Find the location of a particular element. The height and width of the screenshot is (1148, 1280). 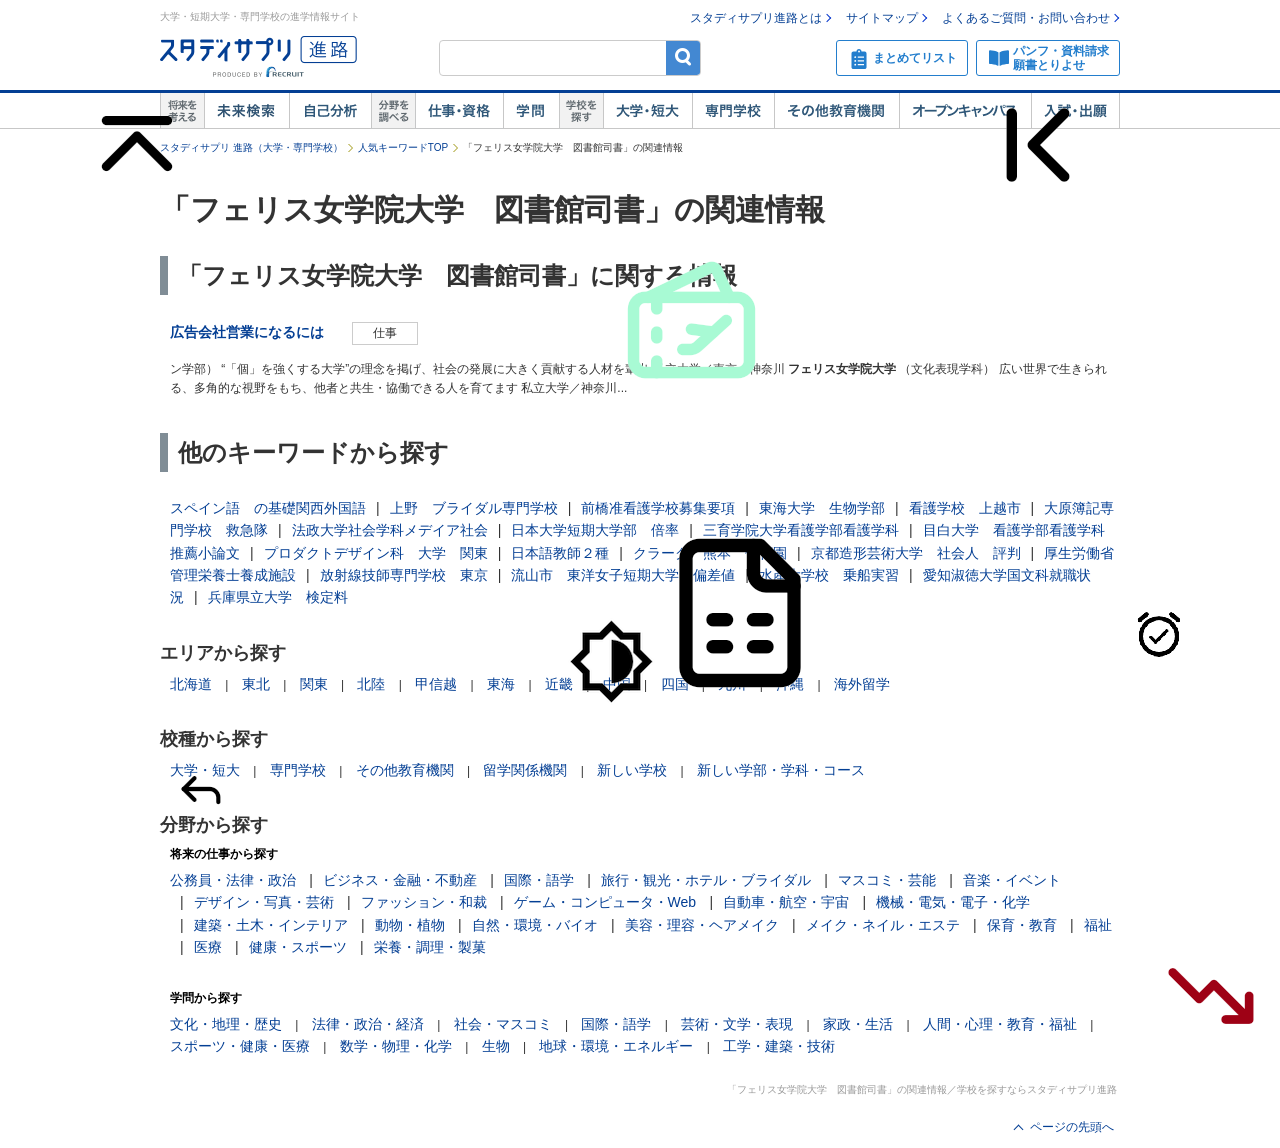

reply to a message or email is located at coordinates (201, 789).